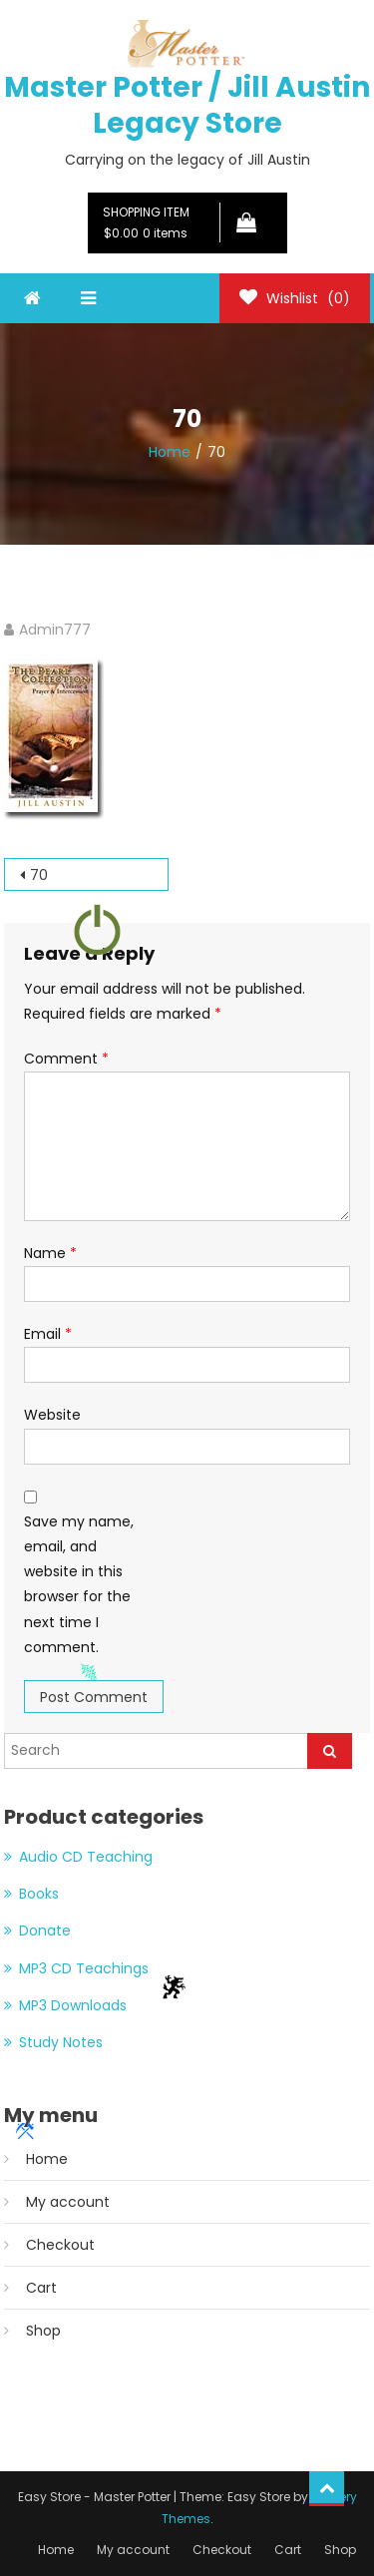  I want to click on indicates electrical frequency or power level, so click(88, 1671).